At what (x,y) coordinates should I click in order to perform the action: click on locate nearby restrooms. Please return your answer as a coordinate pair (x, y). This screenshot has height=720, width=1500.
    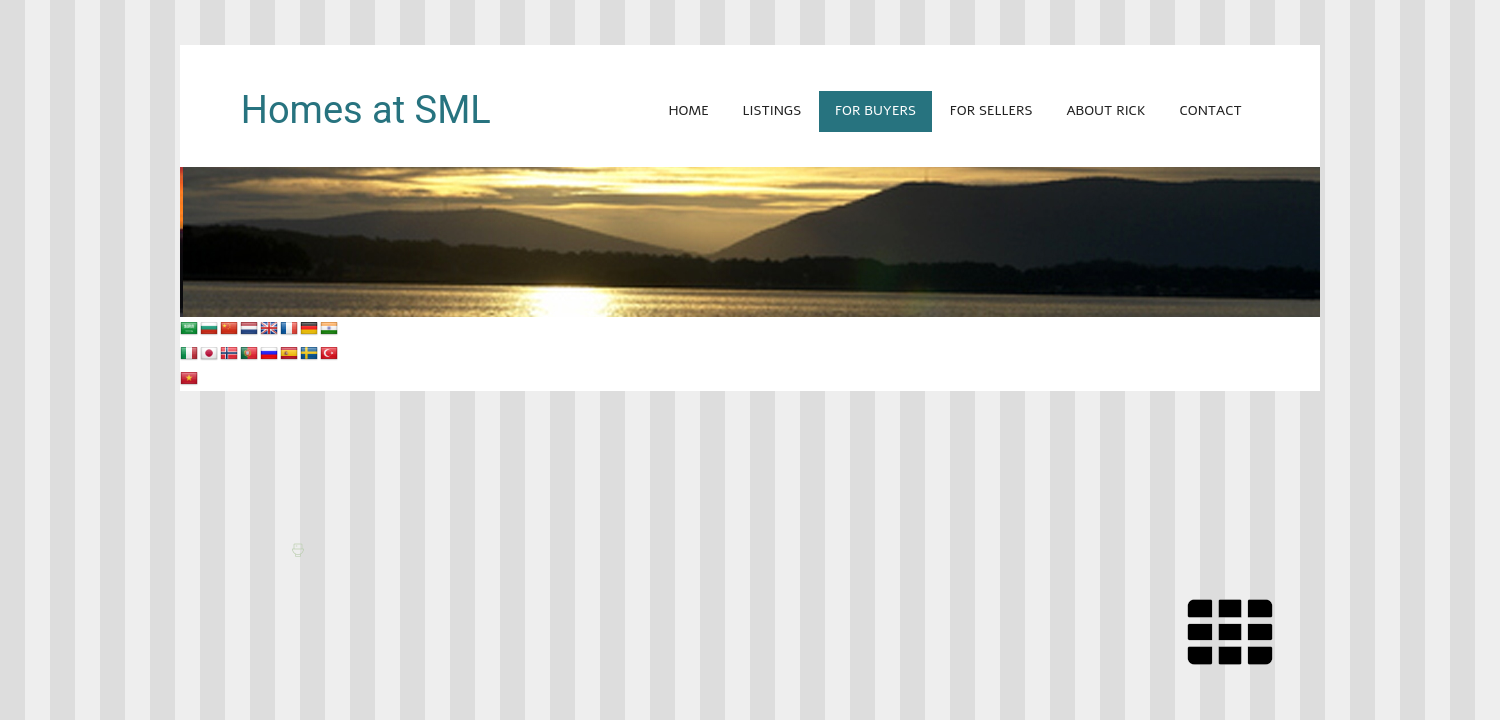
    Looking at the image, I should click on (298, 550).